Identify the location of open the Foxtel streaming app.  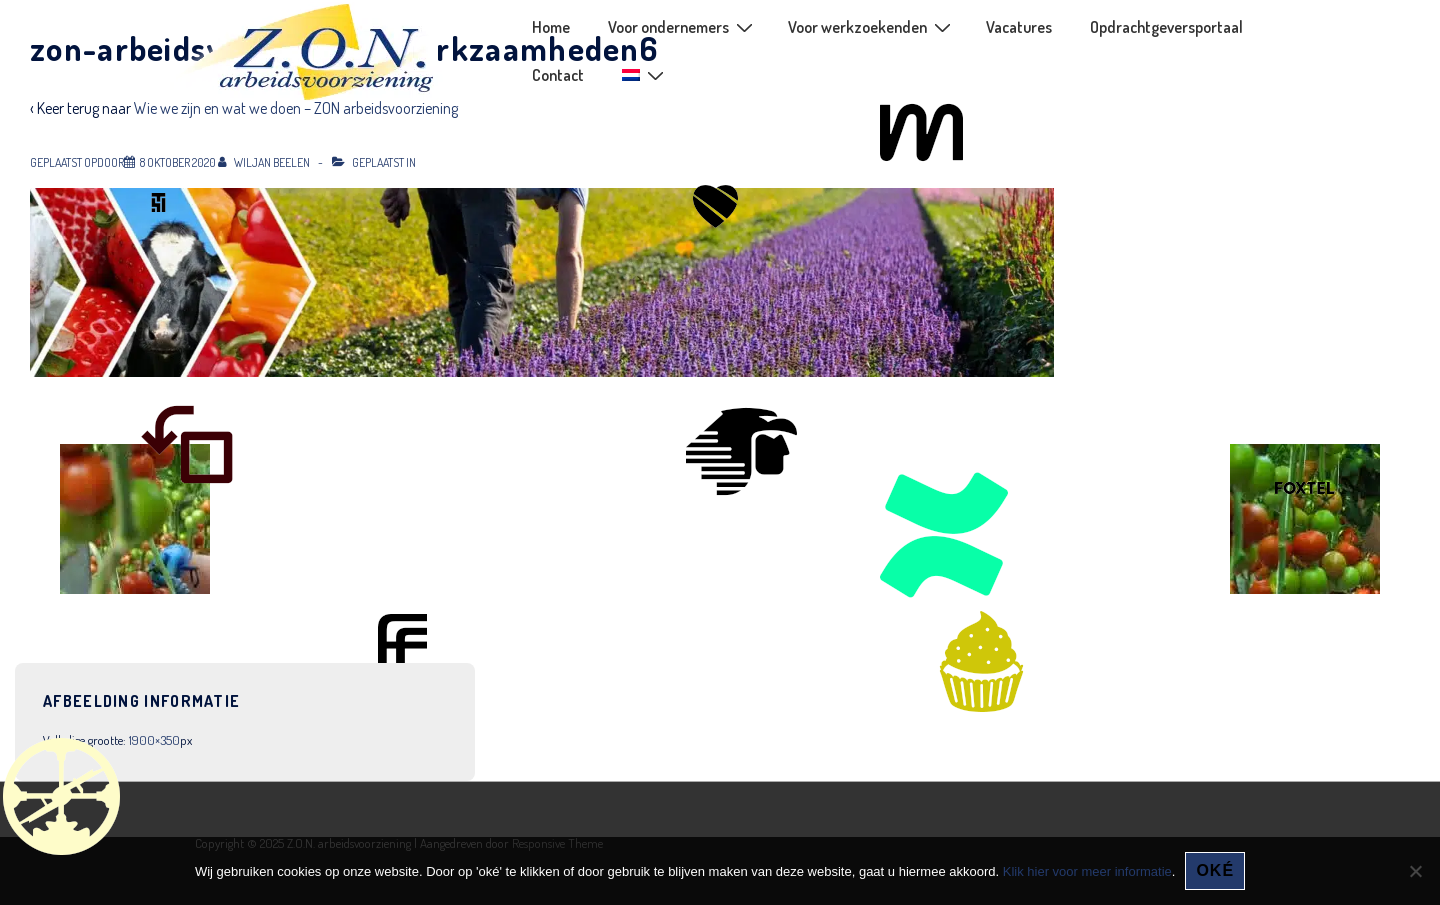
(1305, 488).